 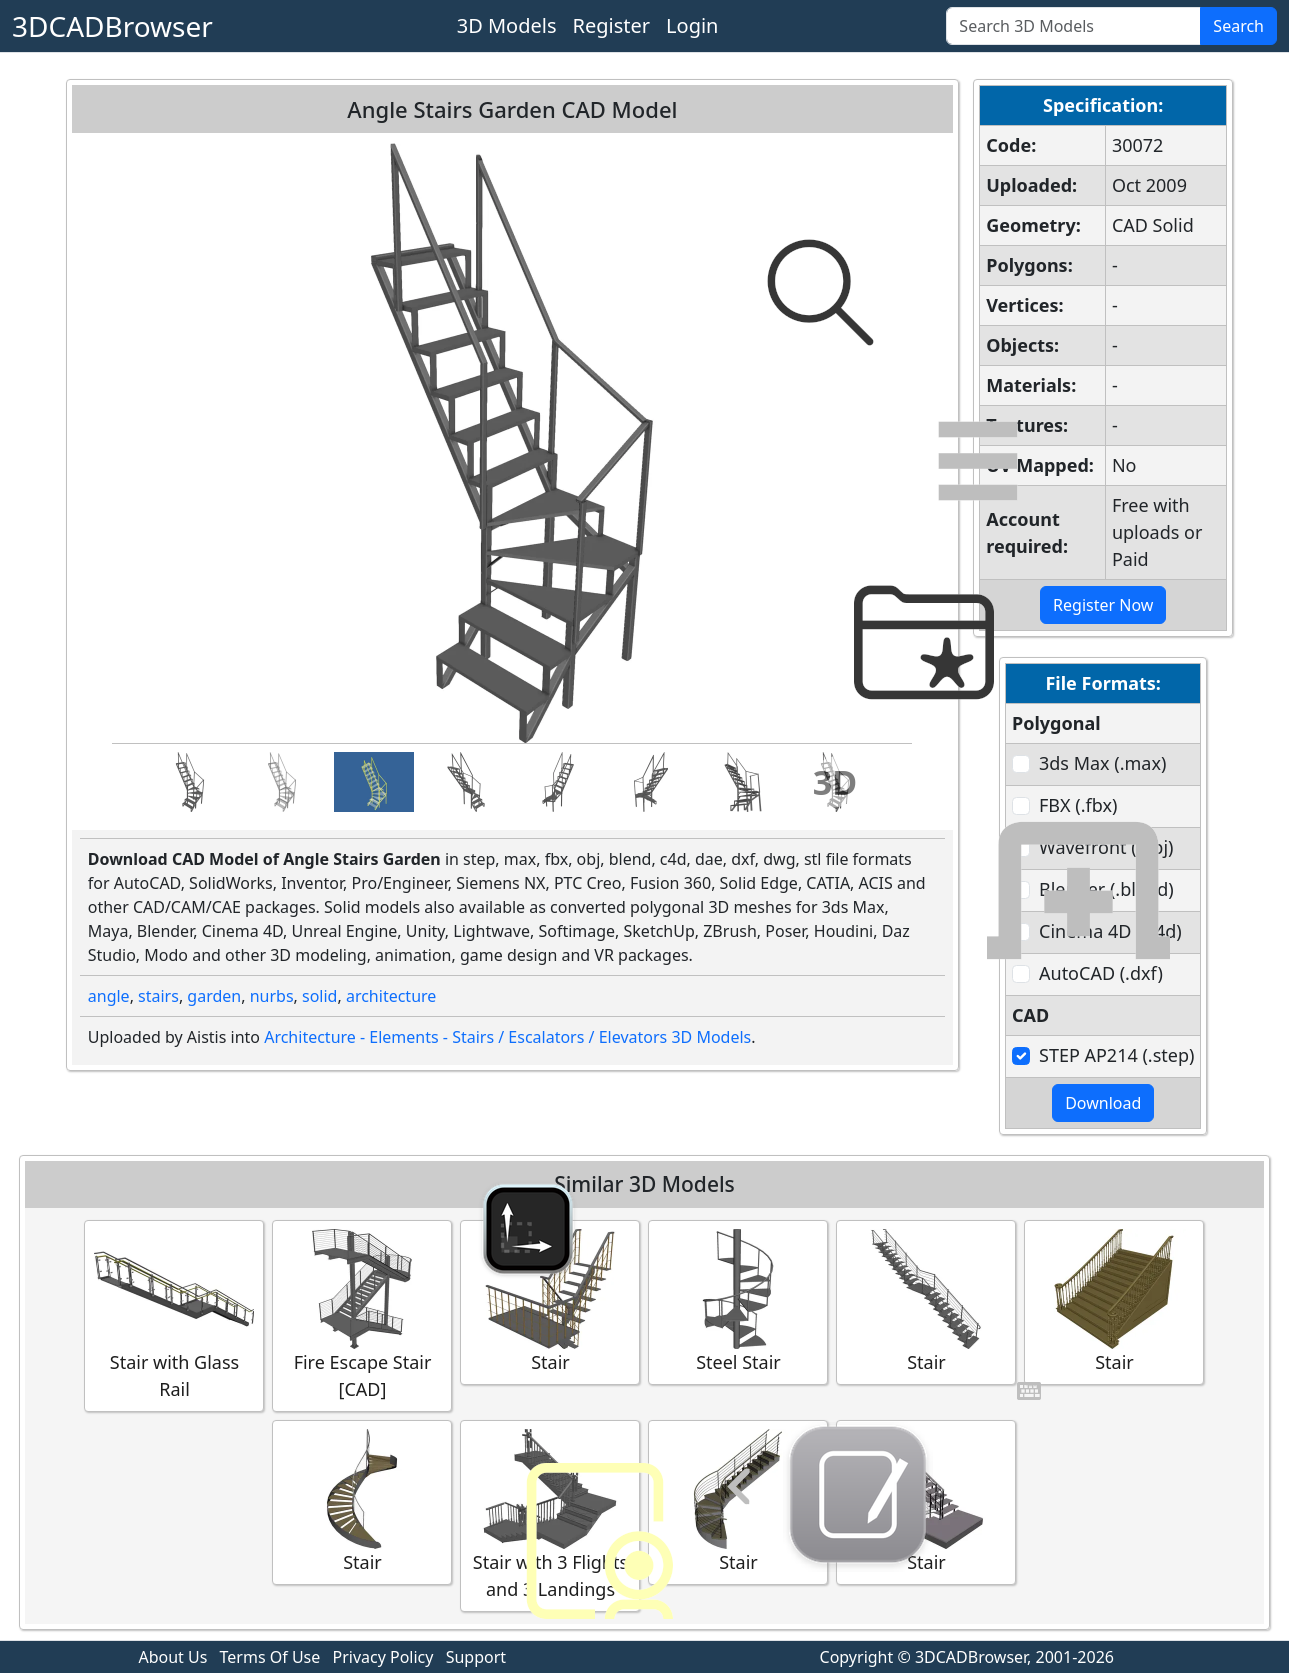 What do you see at coordinates (737, 1486) in the screenshot?
I see `go back to previous screen` at bounding box center [737, 1486].